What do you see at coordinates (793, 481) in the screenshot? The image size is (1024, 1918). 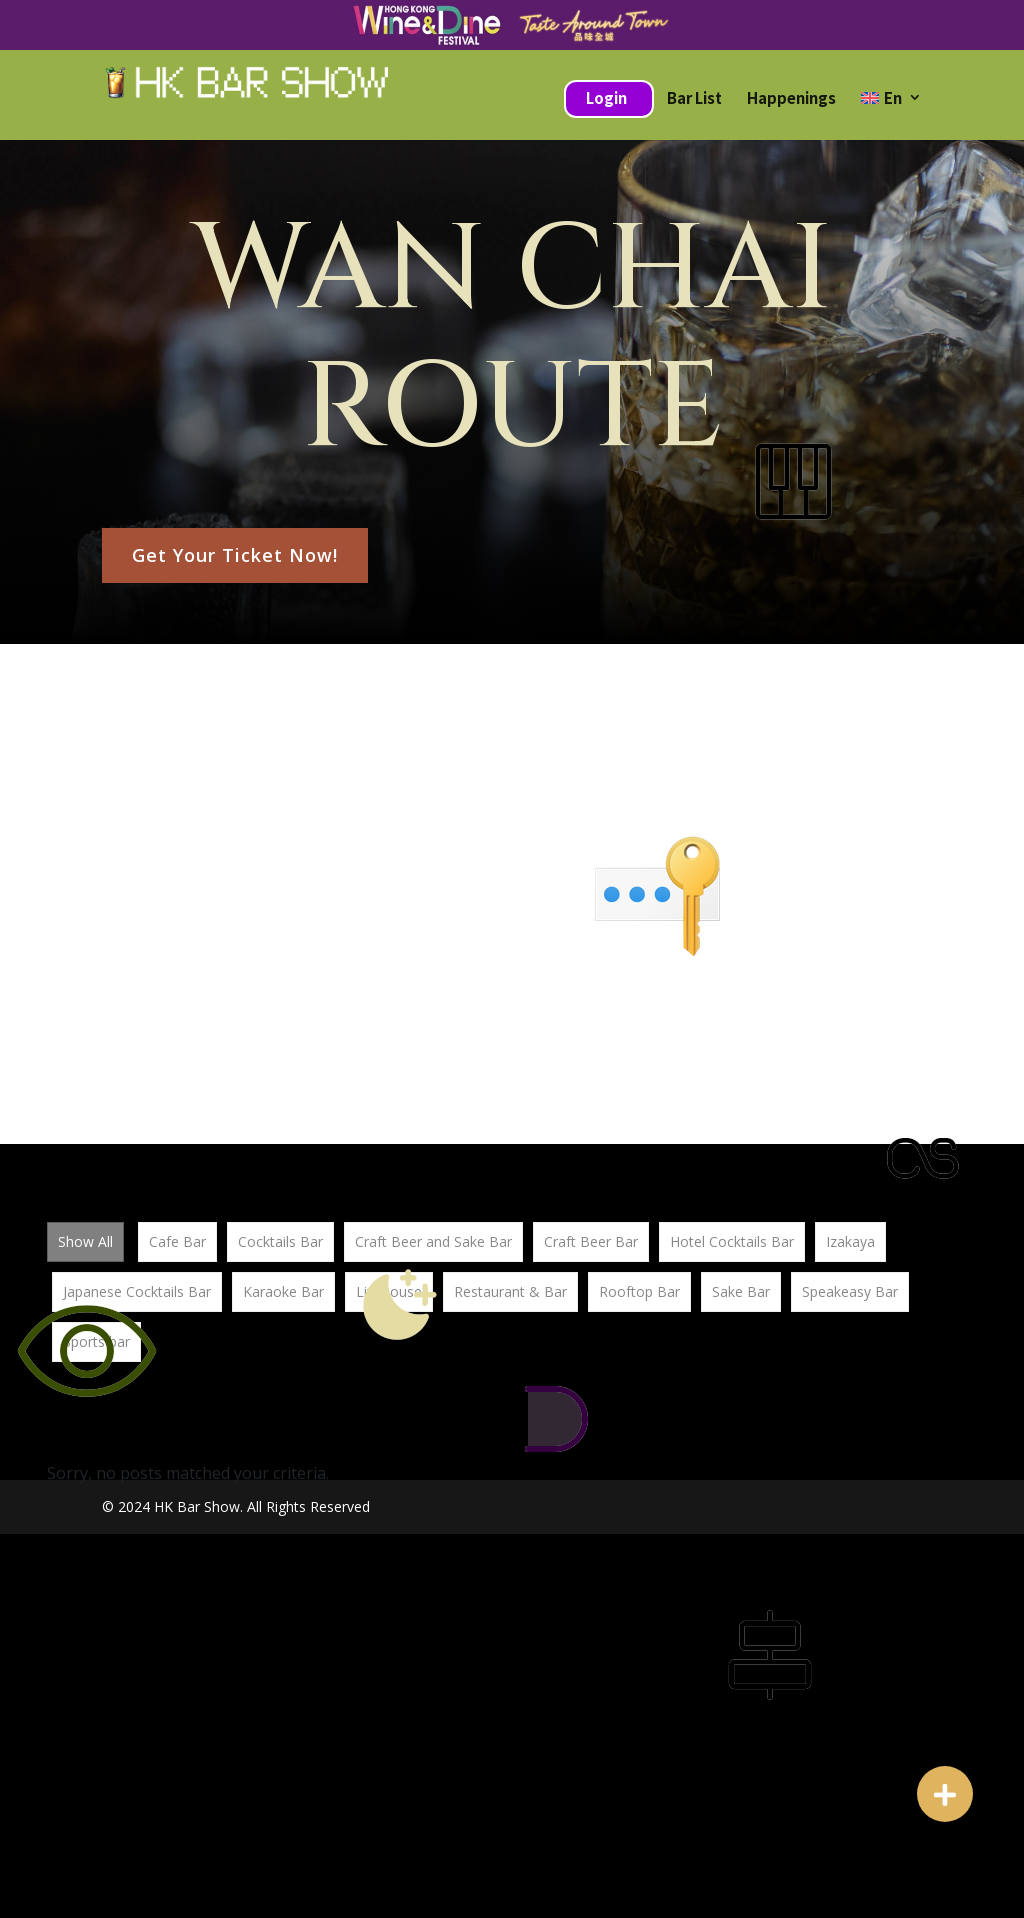 I see `open music or piano app` at bounding box center [793, 481].